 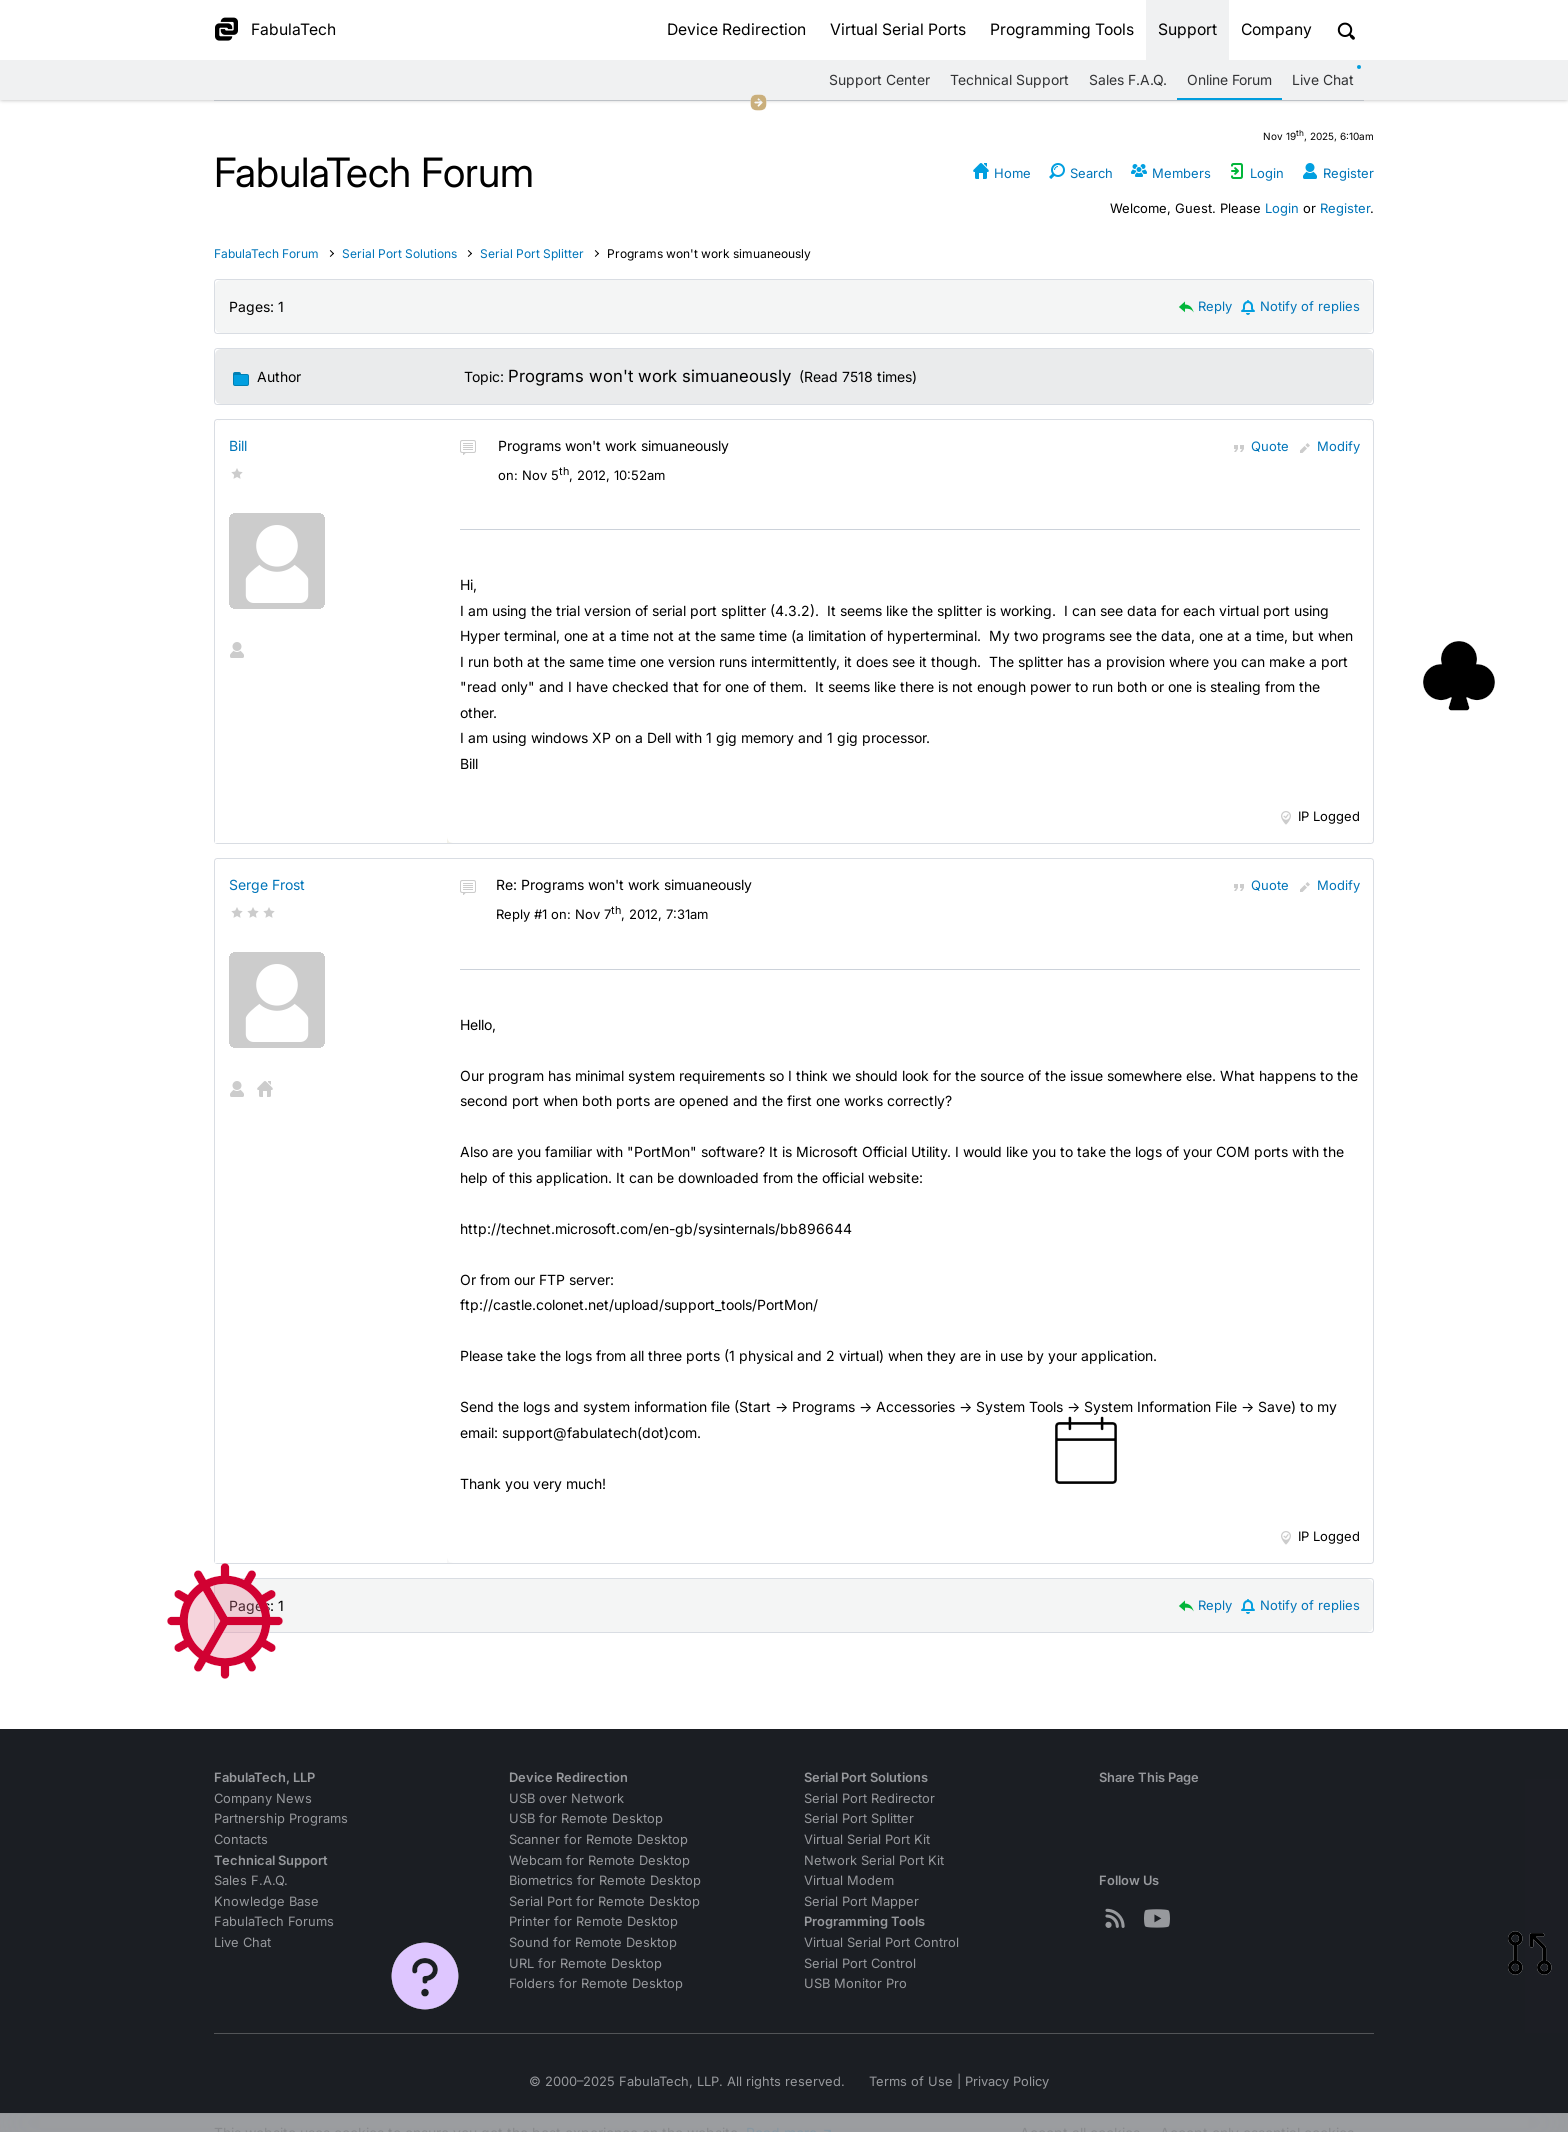 What do you see at coordinates (1528, 1953) in the screenshot?
I see `create a new pull request` at bounding box center [1528, 1953].